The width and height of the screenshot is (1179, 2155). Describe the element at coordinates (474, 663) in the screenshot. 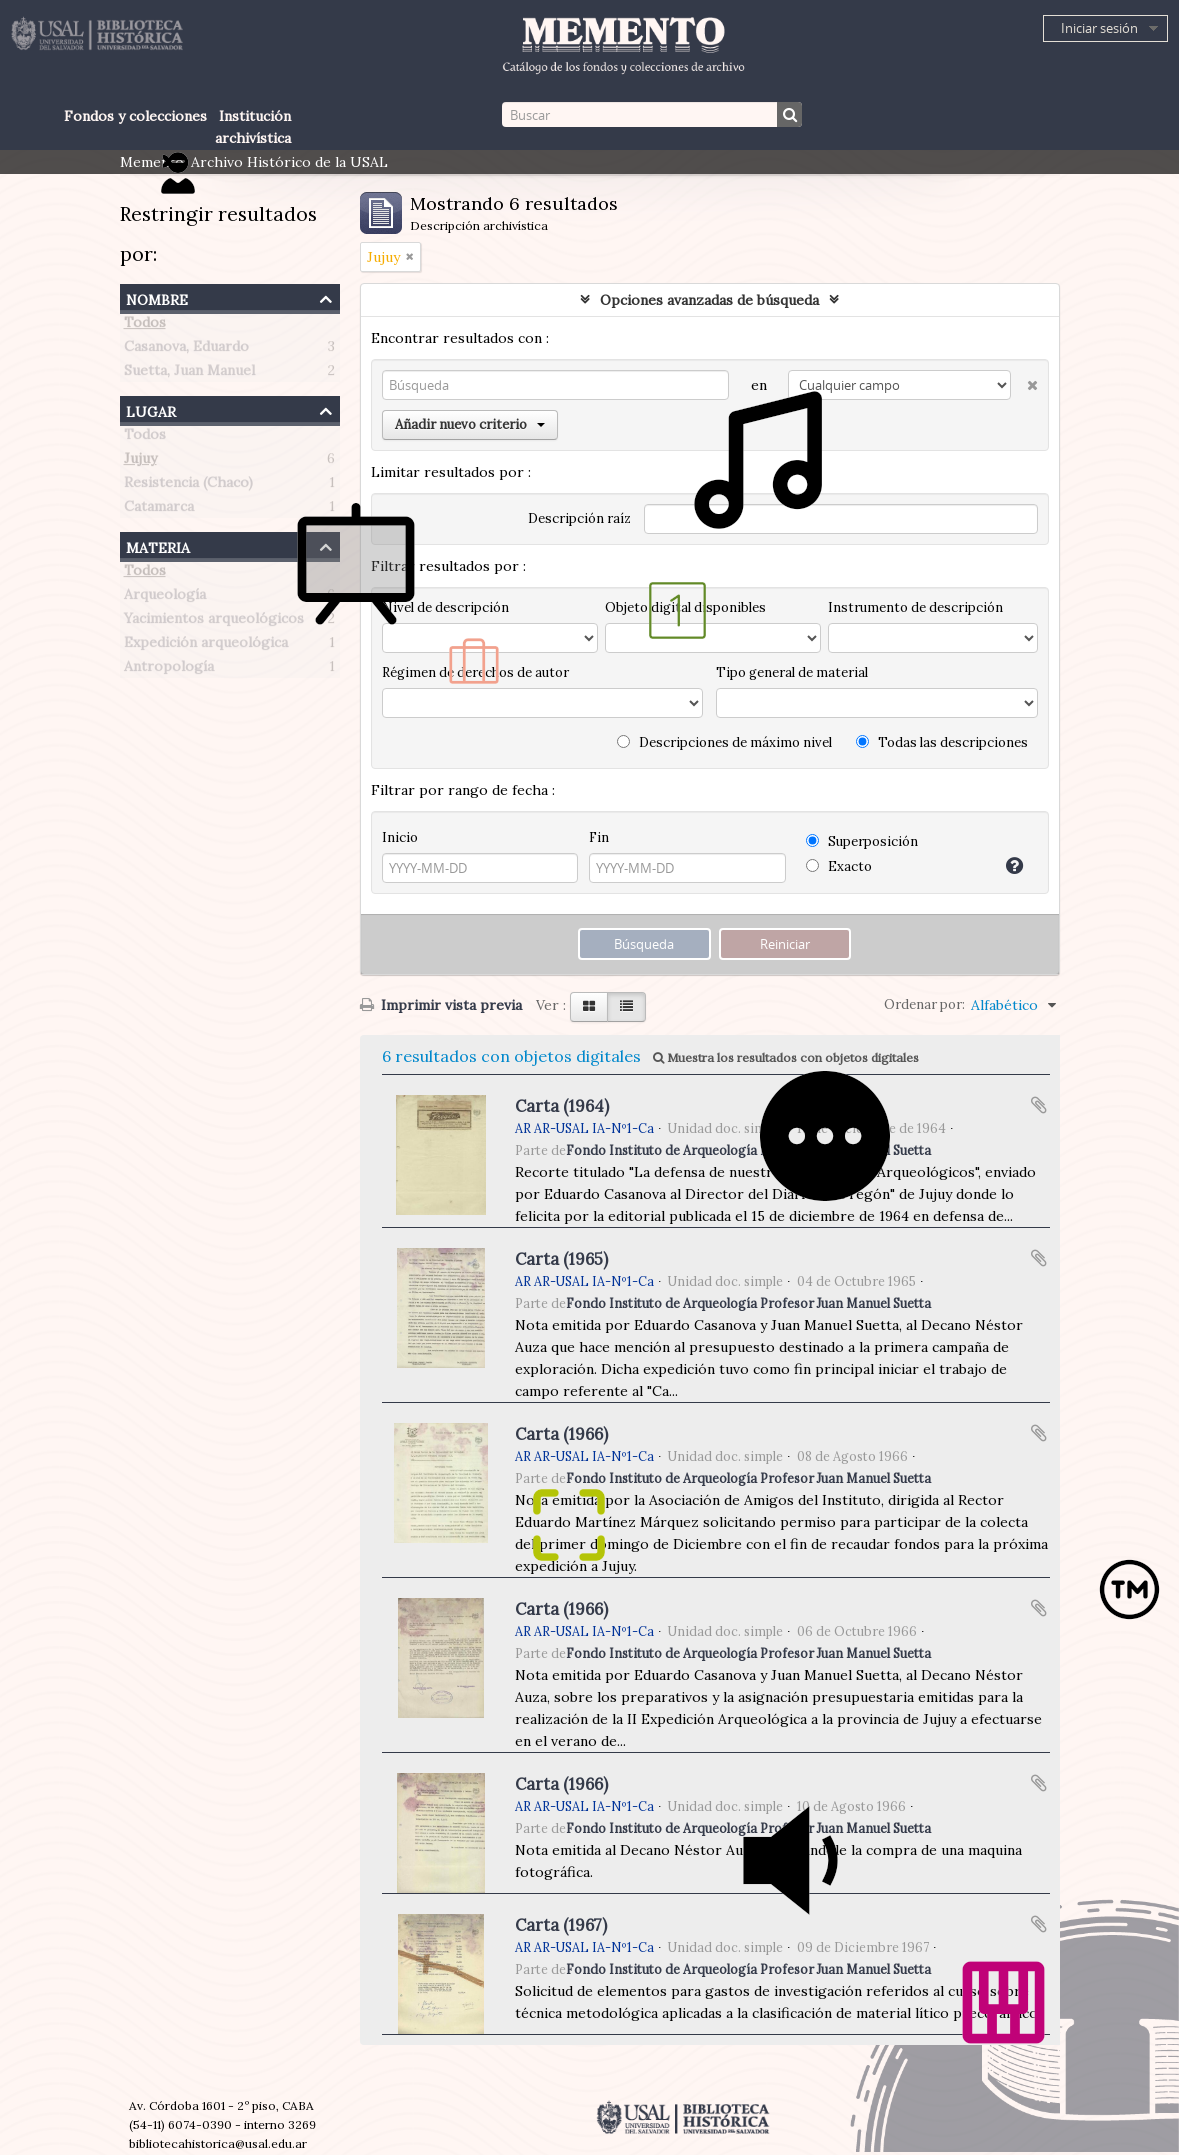

I see `access travel or trip details` at that location.